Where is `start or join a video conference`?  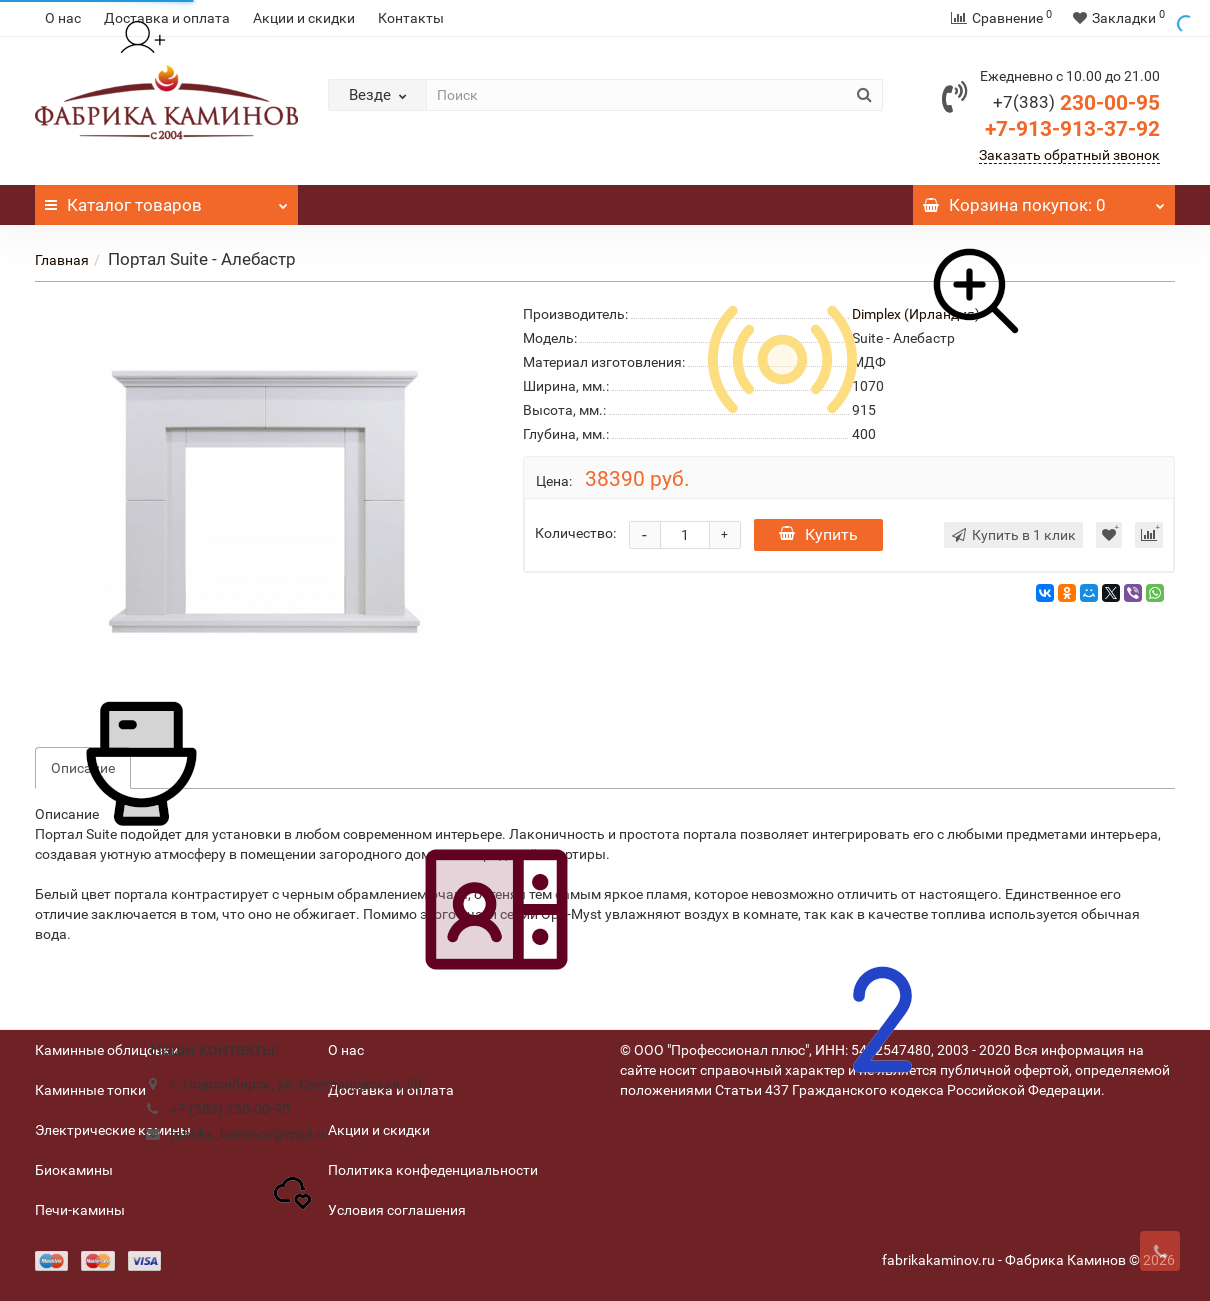 start or join a video conference is located at coordinates (496, 909).